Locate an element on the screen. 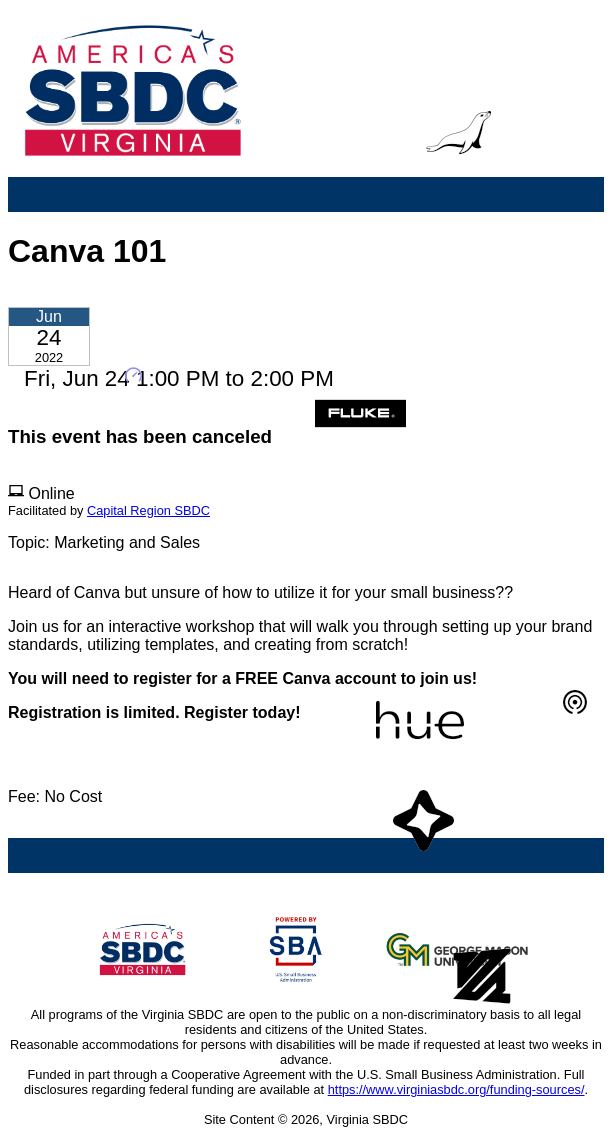 This screenshot has height=1140, width=612. mariadb foundation logo is located at coordinates (458, 132).